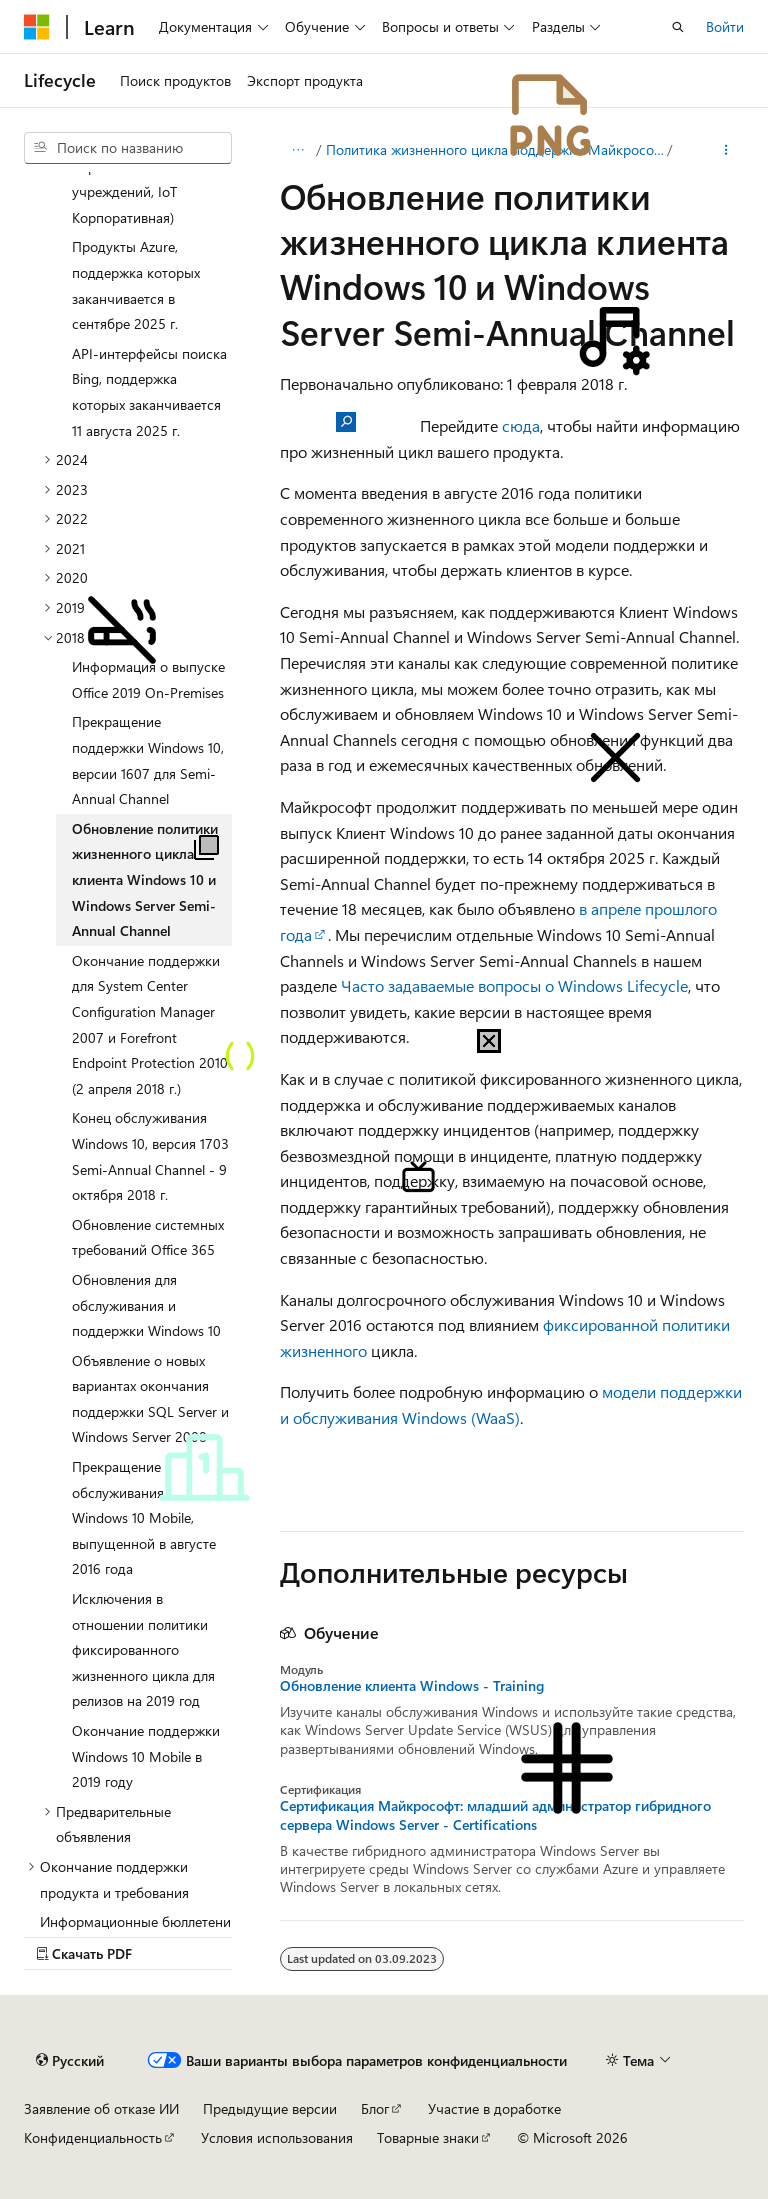  I want to click on no smoking allowed in this area, so click(122, 630).